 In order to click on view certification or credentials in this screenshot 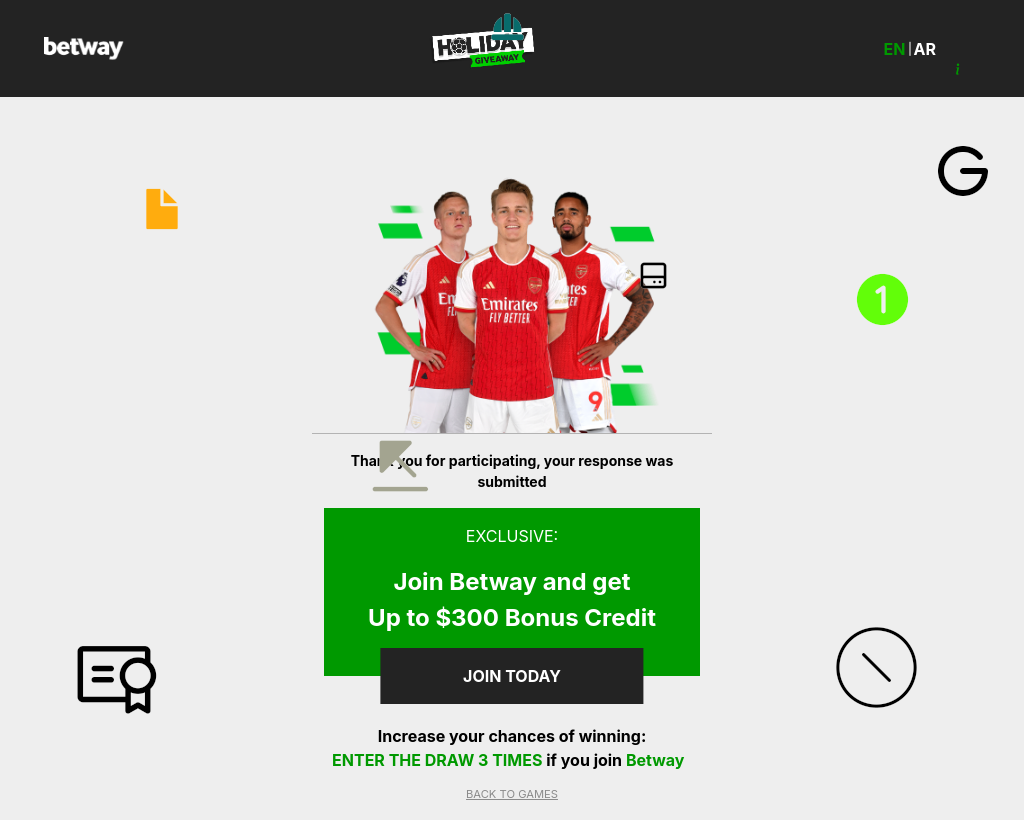, I will do `click(114, 677)`.